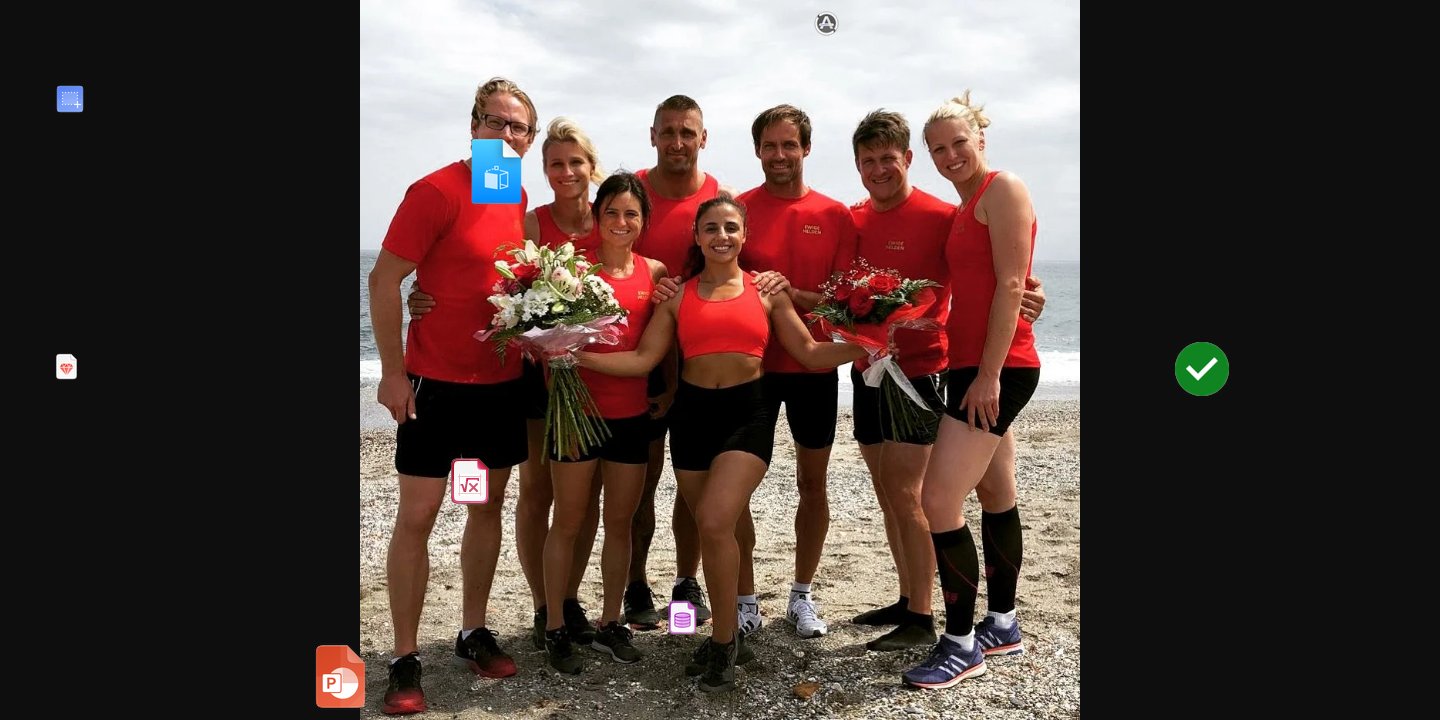 Image resolution: width=1440 pixels, height=720 pixels. I want to click on check for available software updates, so click(826, 23).